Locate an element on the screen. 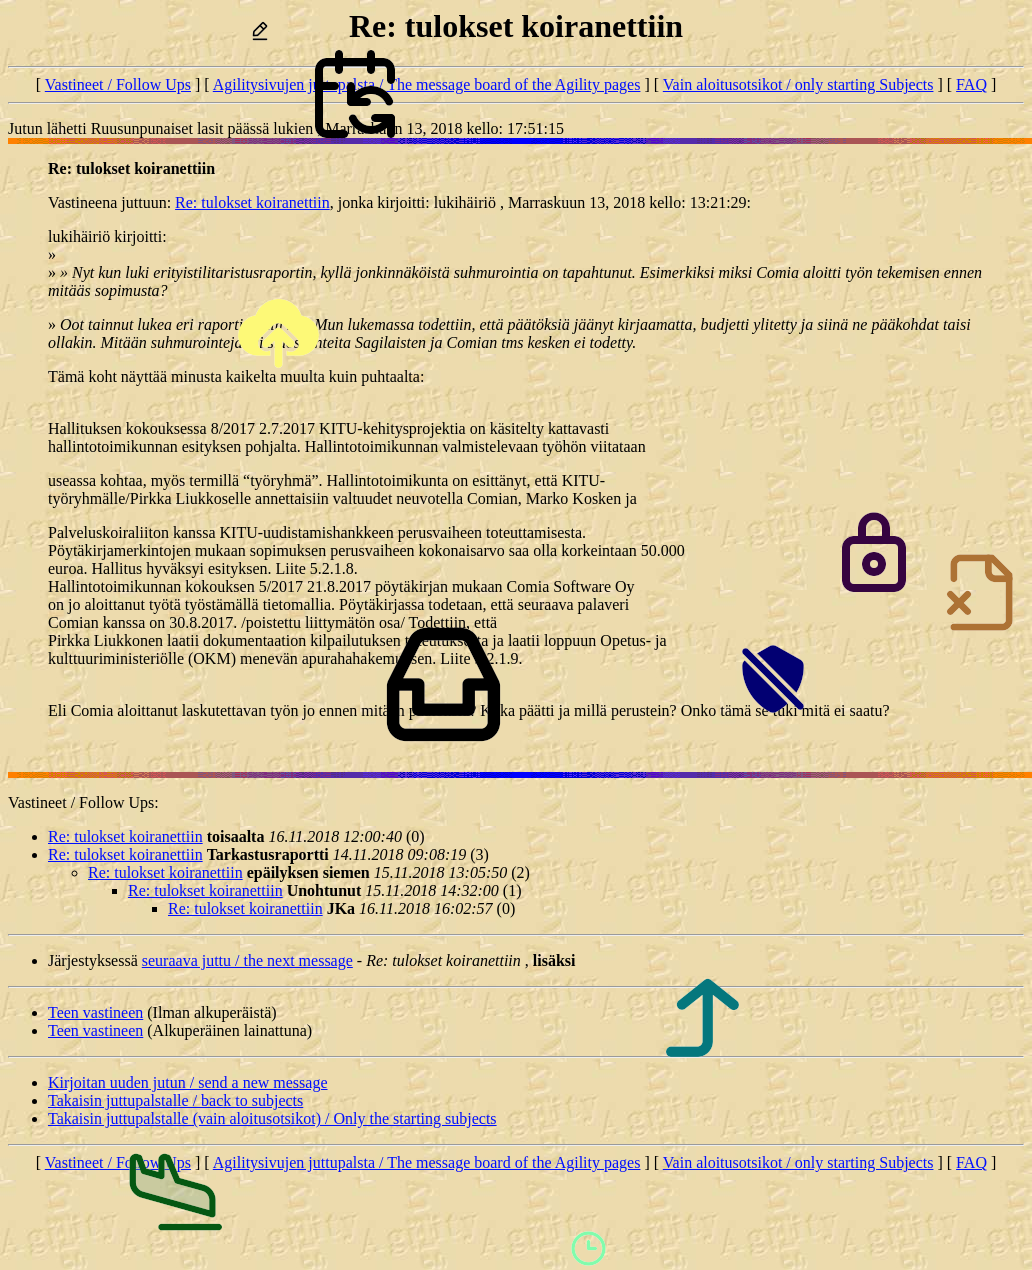 Image resolution: width=1032 pixels, height=1270 pixels. indicates flight arrival status is located at coordinates (171, 1192).